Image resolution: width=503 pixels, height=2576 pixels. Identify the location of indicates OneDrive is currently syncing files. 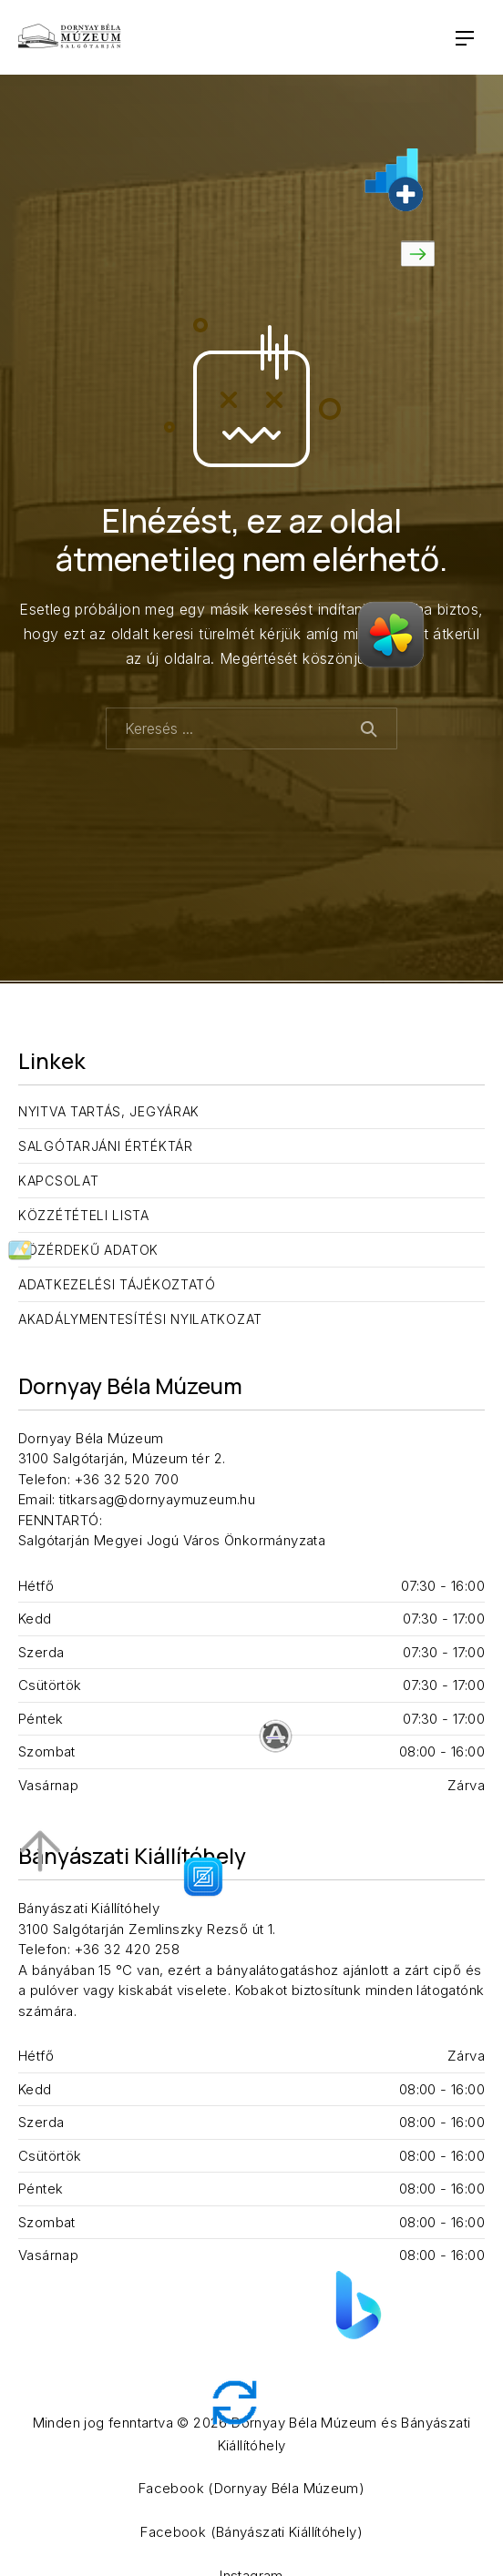
(234, 2402).